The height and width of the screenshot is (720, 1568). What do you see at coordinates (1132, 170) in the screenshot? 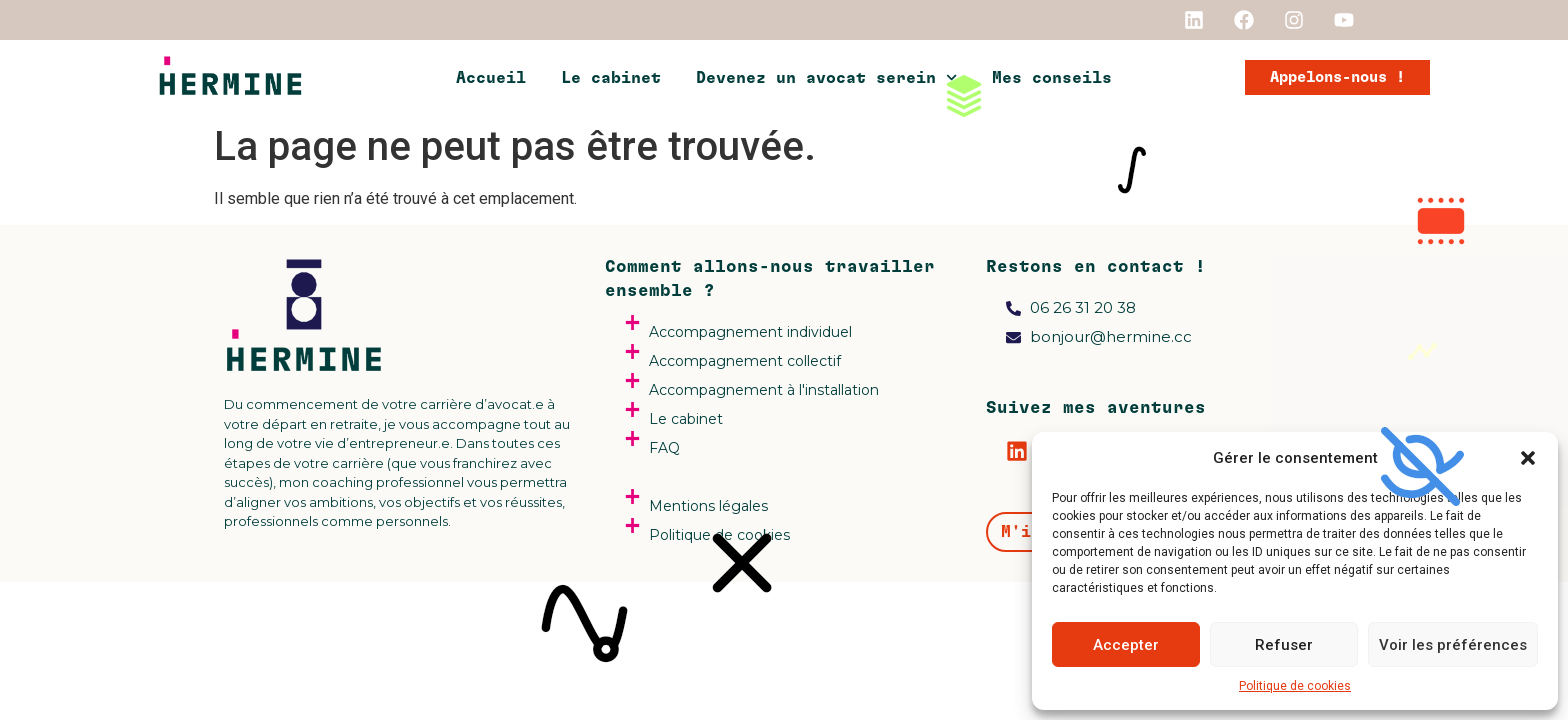
I see `access integral calculus tools` at bounding box center [1132, 170].